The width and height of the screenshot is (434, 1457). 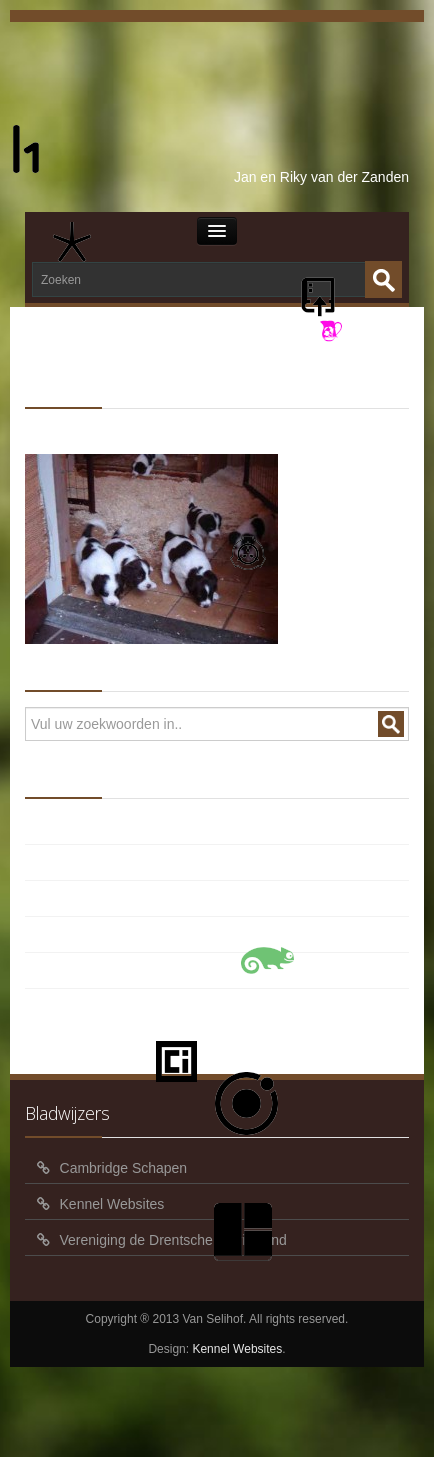 I want to click on SUSE Linux brand logo, so click(x=267, y=960).